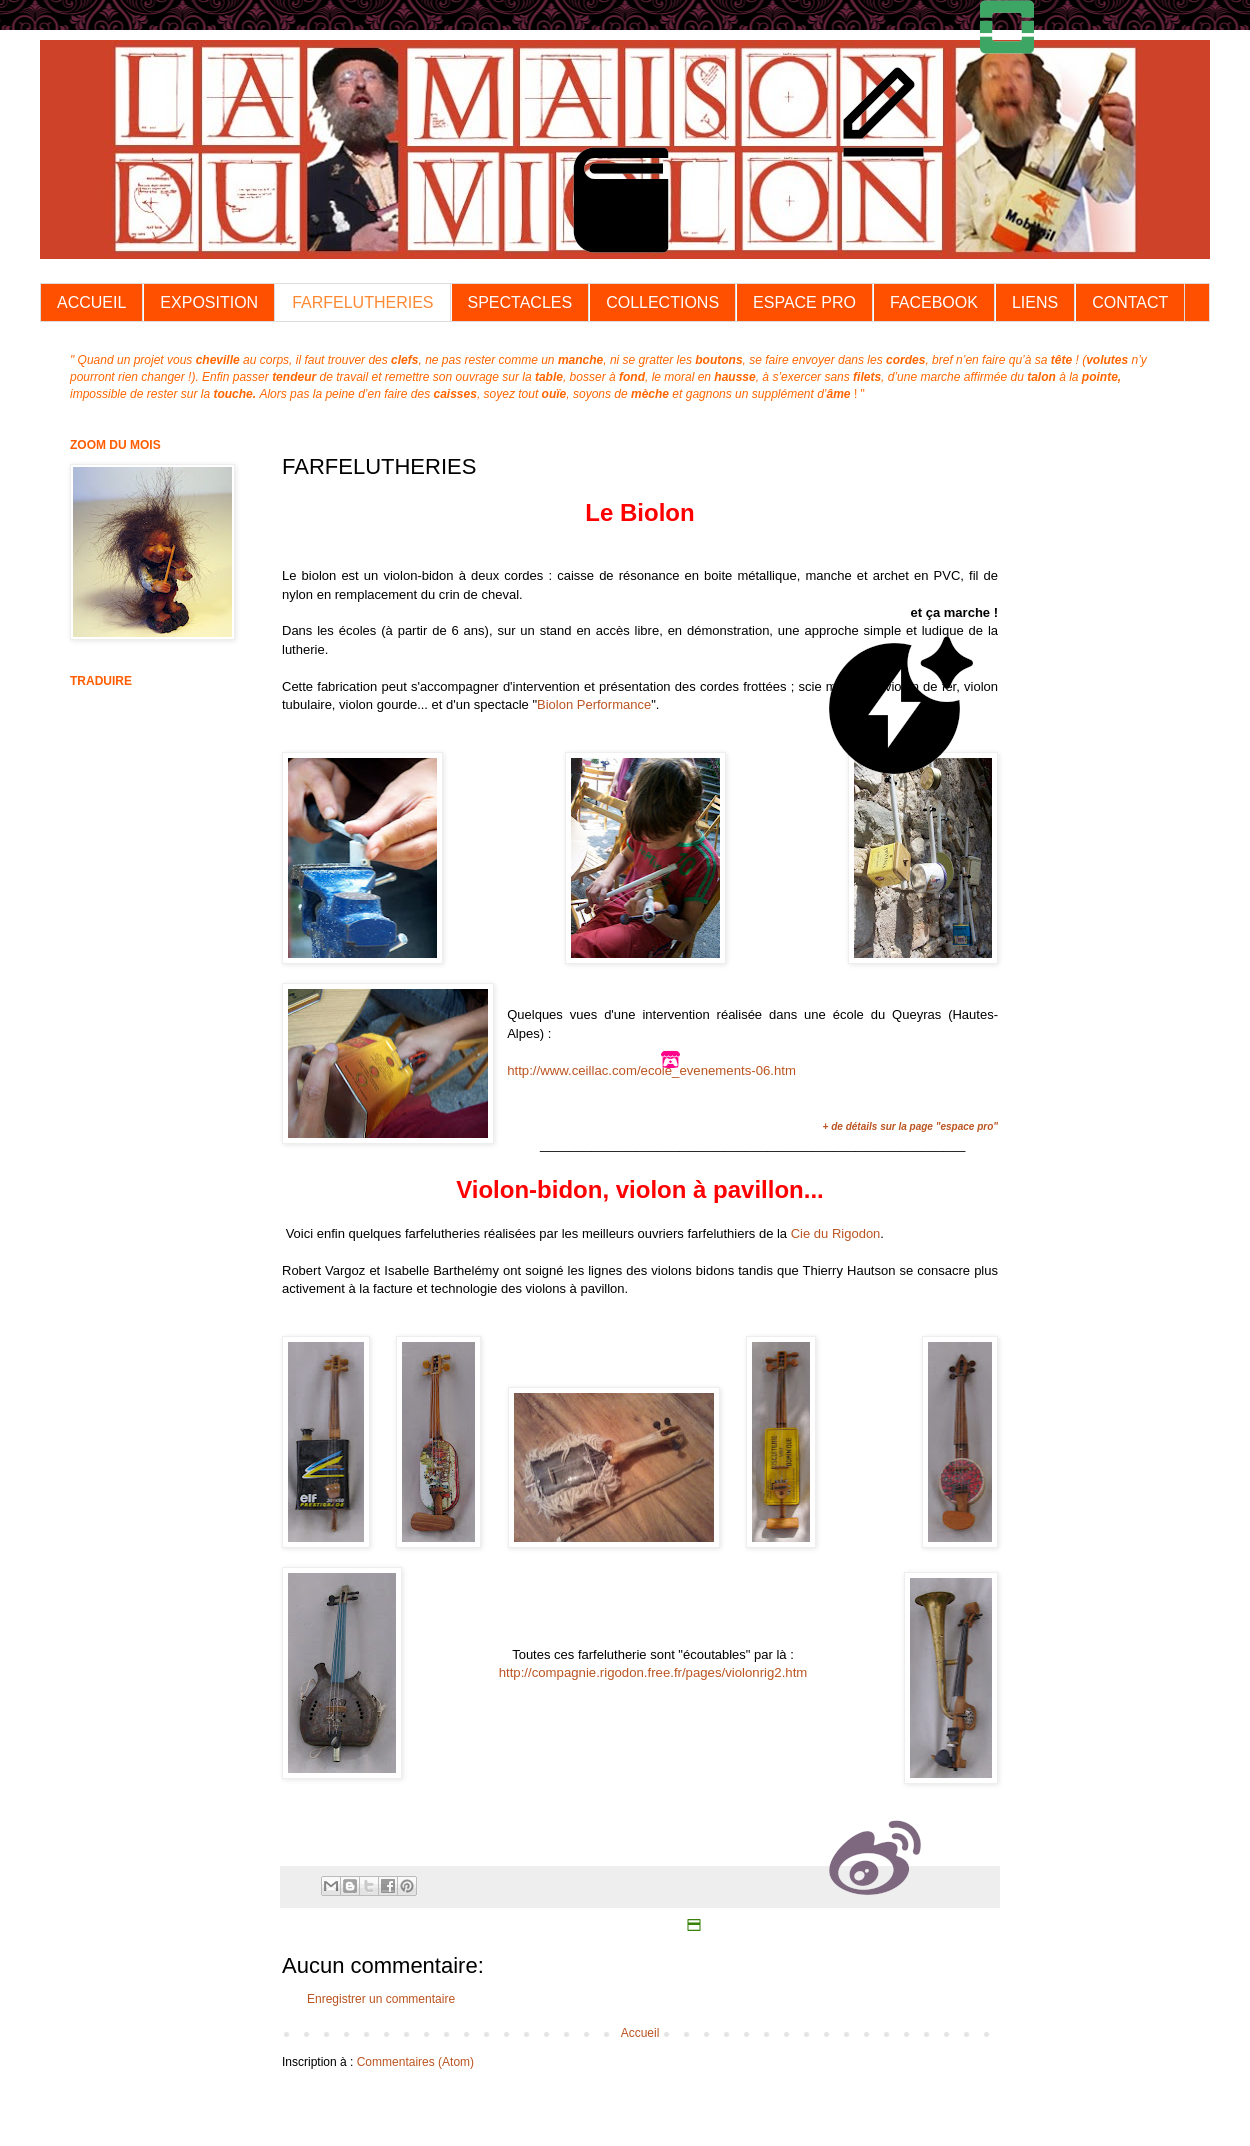 This screenshot has width=1250, height=2146. Describe the element at coordinates (694, 1925) in the screenshot. I see `view saved payment methods` at that location.